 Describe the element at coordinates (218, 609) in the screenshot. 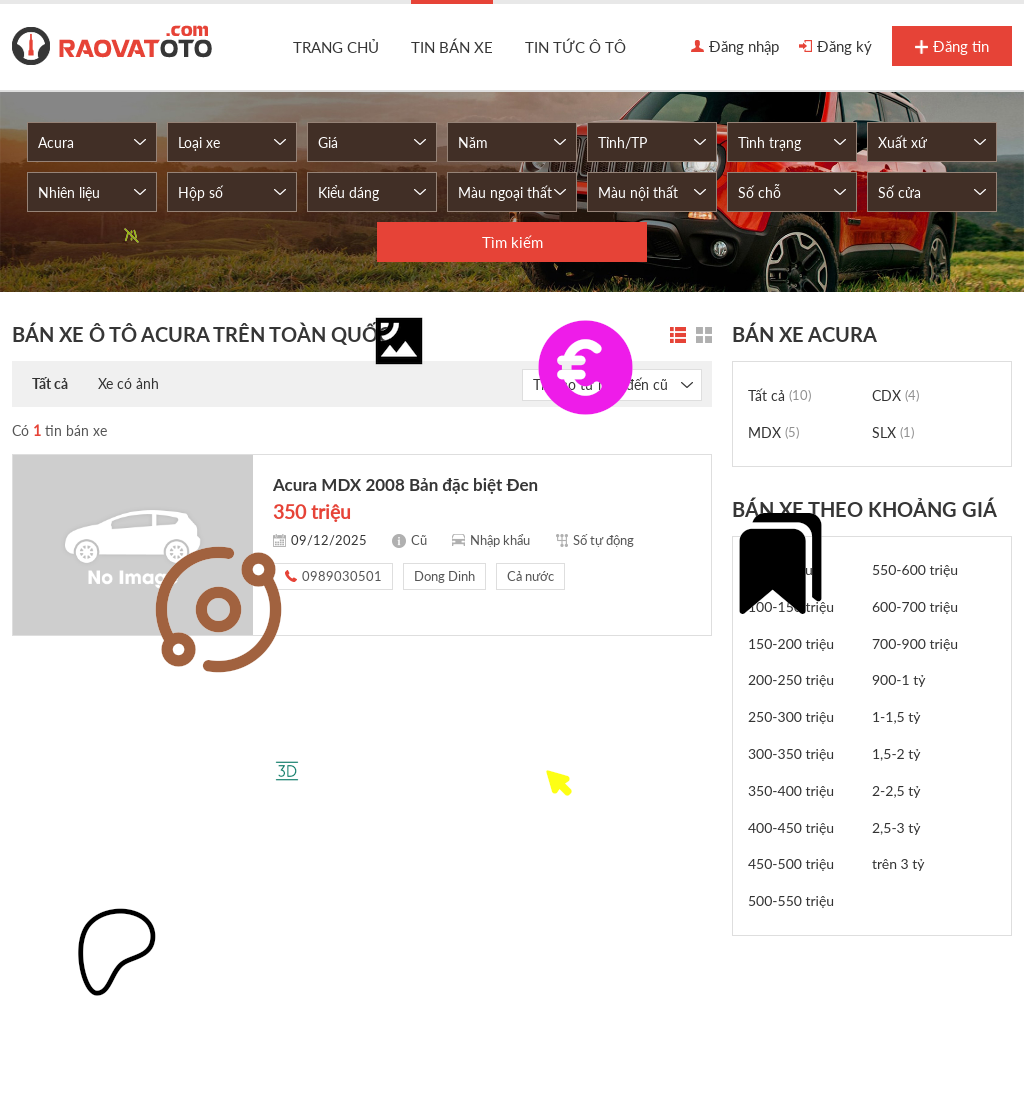

I see `view orbital or satellite tracking` at that location.